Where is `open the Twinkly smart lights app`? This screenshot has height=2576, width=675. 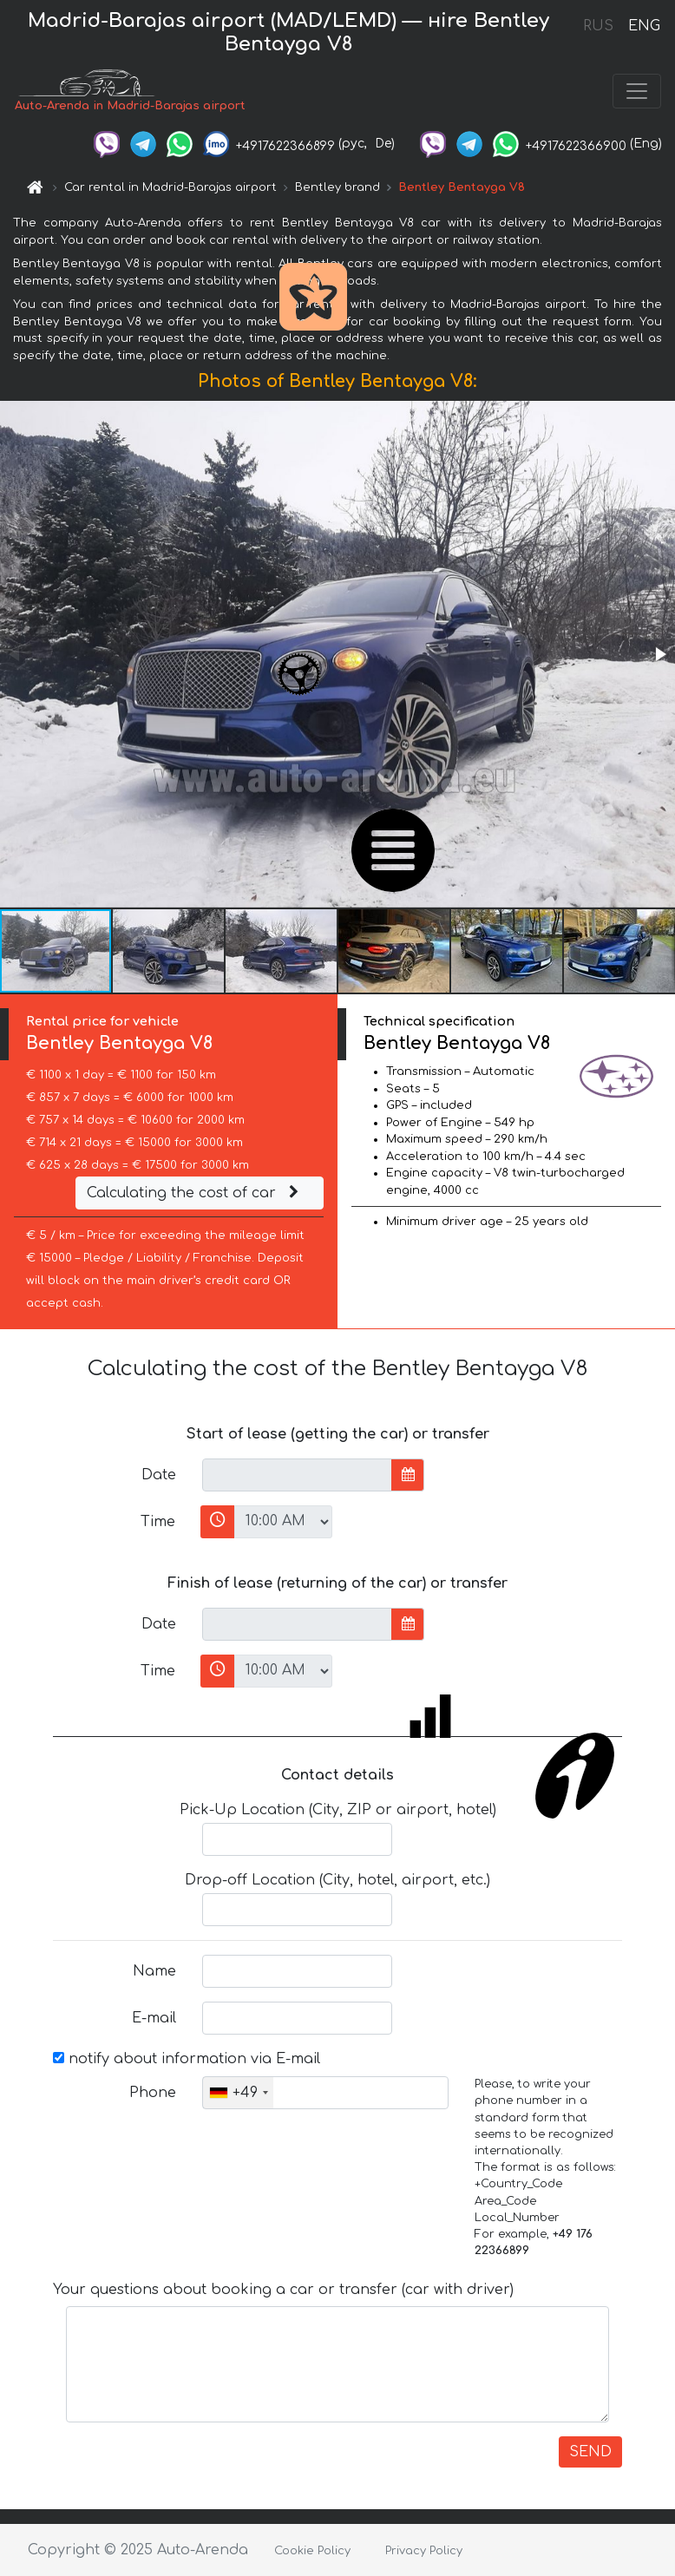 open the Twinkly smart lights app is located at coordinates (313, 297).